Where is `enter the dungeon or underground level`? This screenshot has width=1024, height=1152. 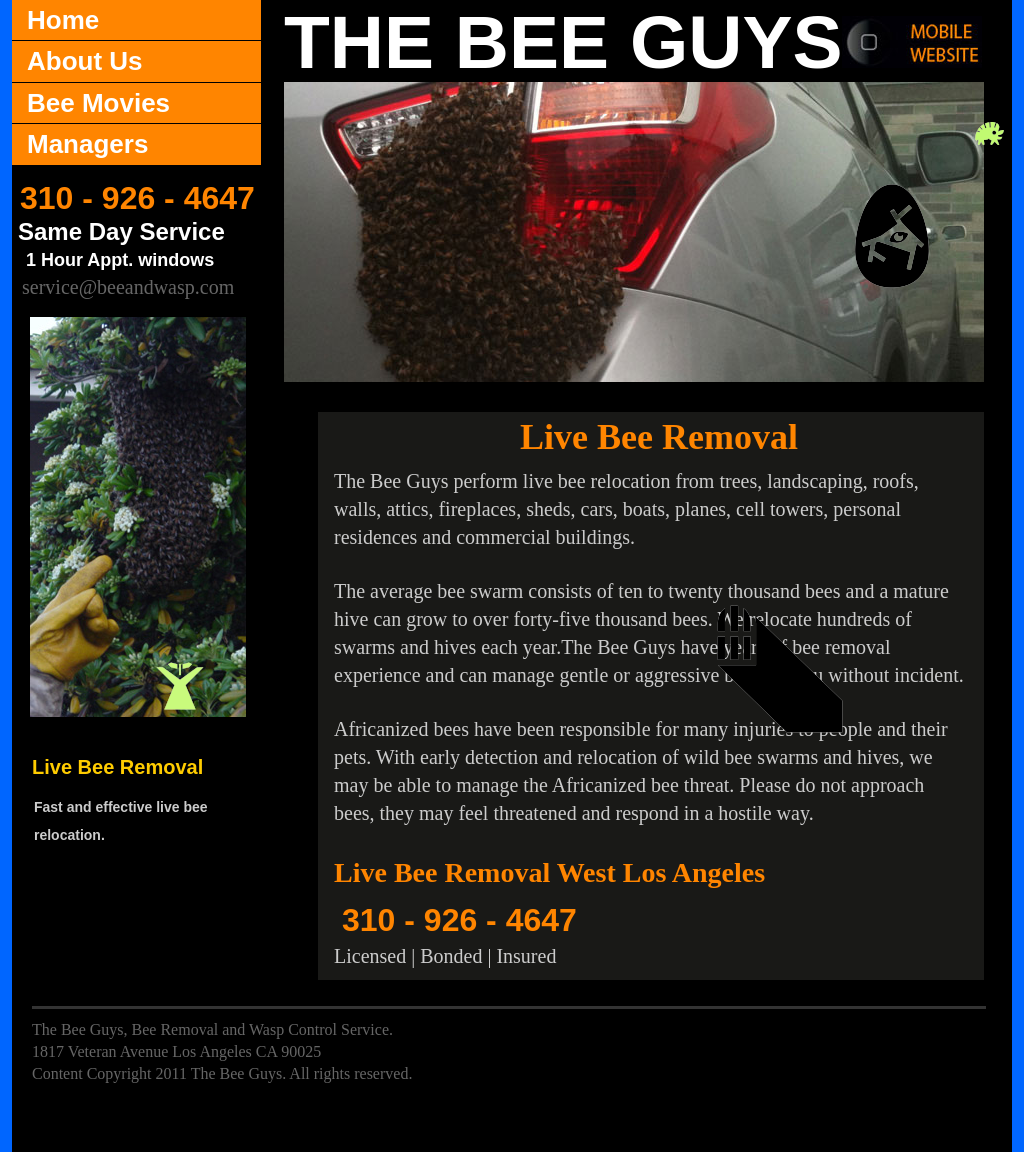 enter the dungeon or underground level is located at coordinates (772, 662).